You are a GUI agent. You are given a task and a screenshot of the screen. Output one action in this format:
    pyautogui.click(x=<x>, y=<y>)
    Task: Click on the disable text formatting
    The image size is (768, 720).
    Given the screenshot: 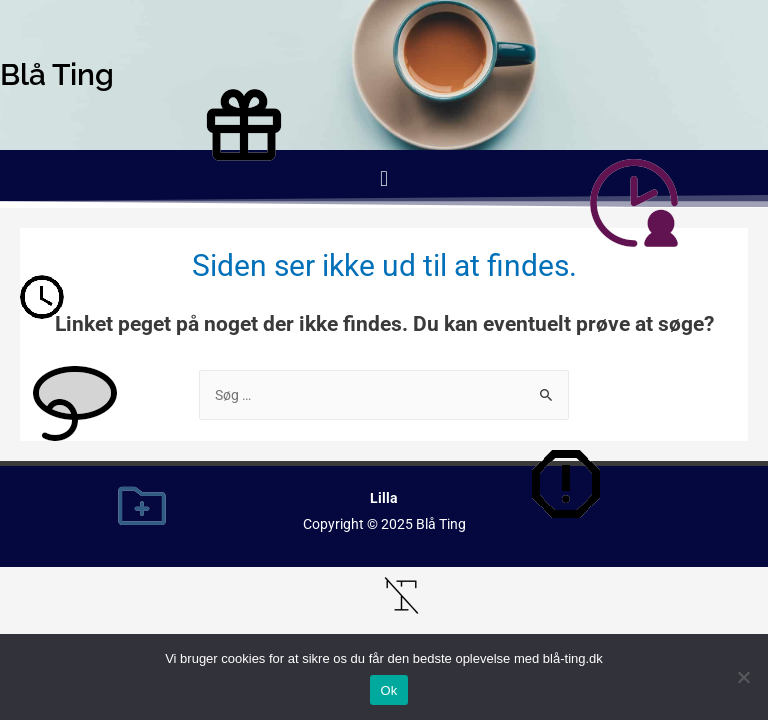 What is the action you would take?
    pyautogui.click(x=401, y=595)
    